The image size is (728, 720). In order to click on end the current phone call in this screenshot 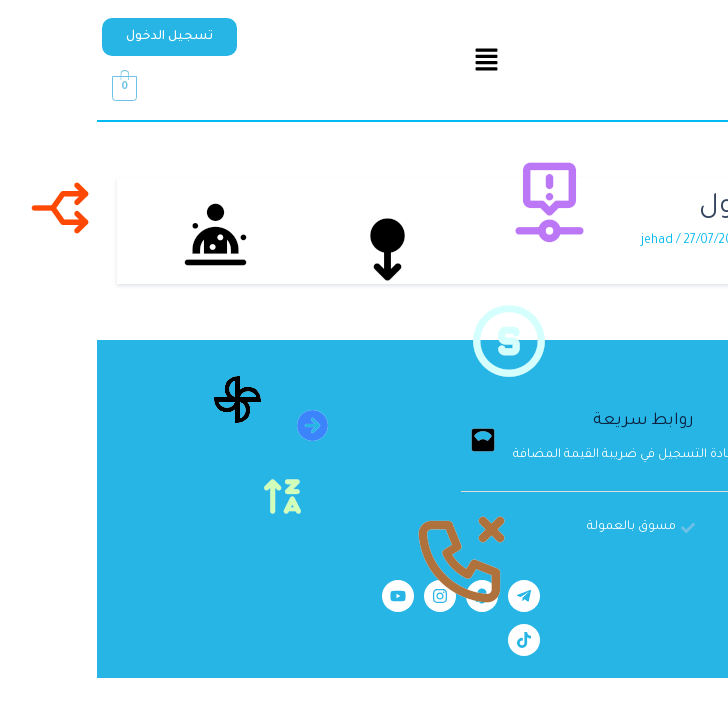, I will do `click(461, 559)`.